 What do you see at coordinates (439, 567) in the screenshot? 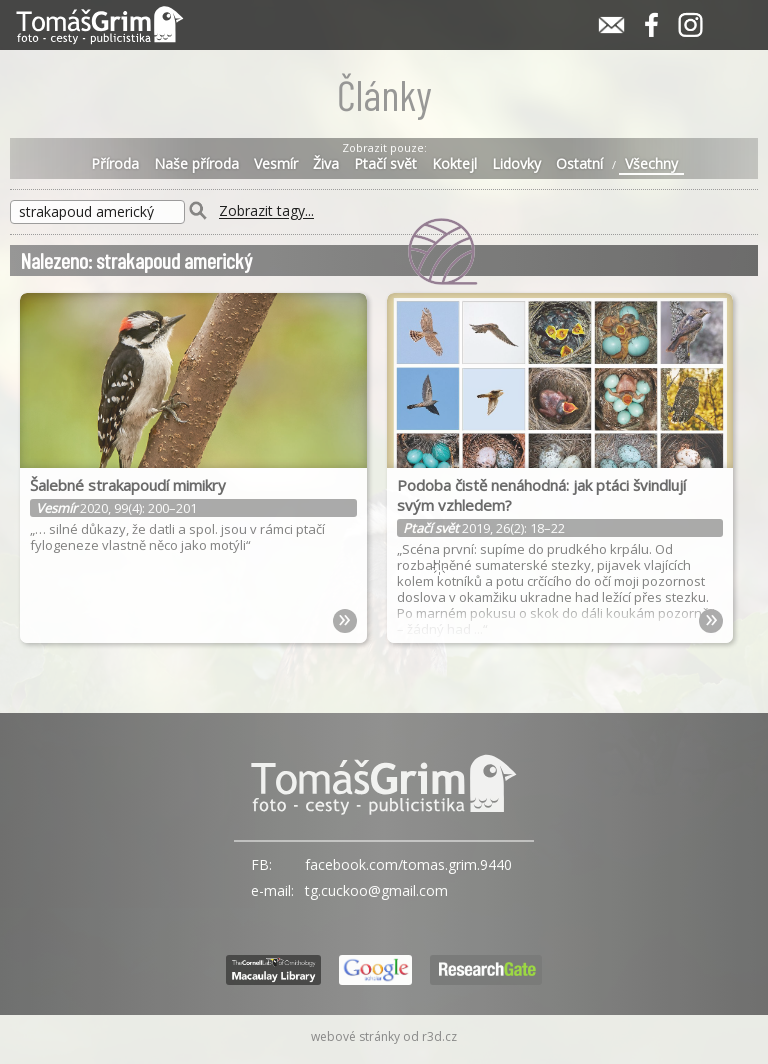
I see `indicates loading or processing in progress` at bounding box center [439, 567].